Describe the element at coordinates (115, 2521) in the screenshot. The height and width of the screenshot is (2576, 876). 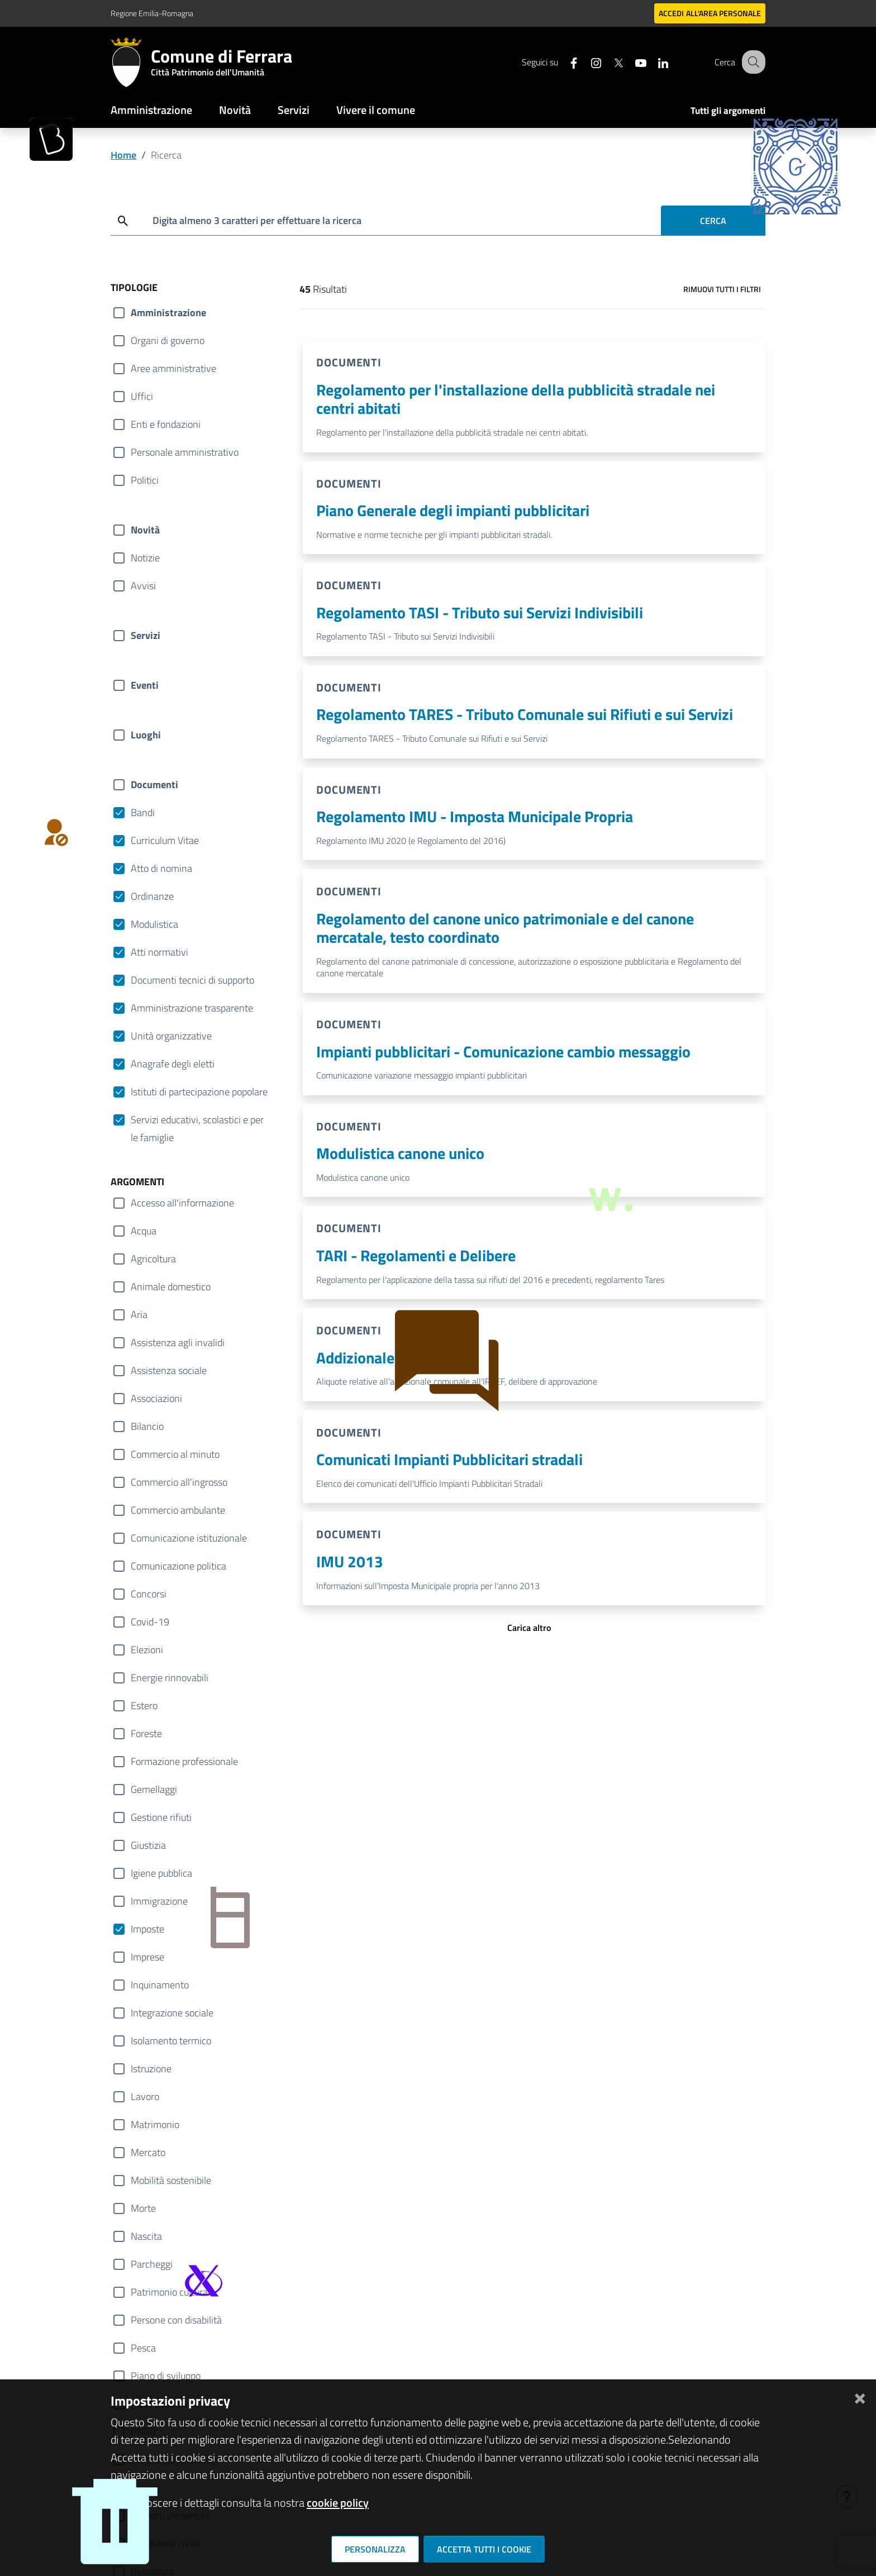
I see `delete selected item` at that location.